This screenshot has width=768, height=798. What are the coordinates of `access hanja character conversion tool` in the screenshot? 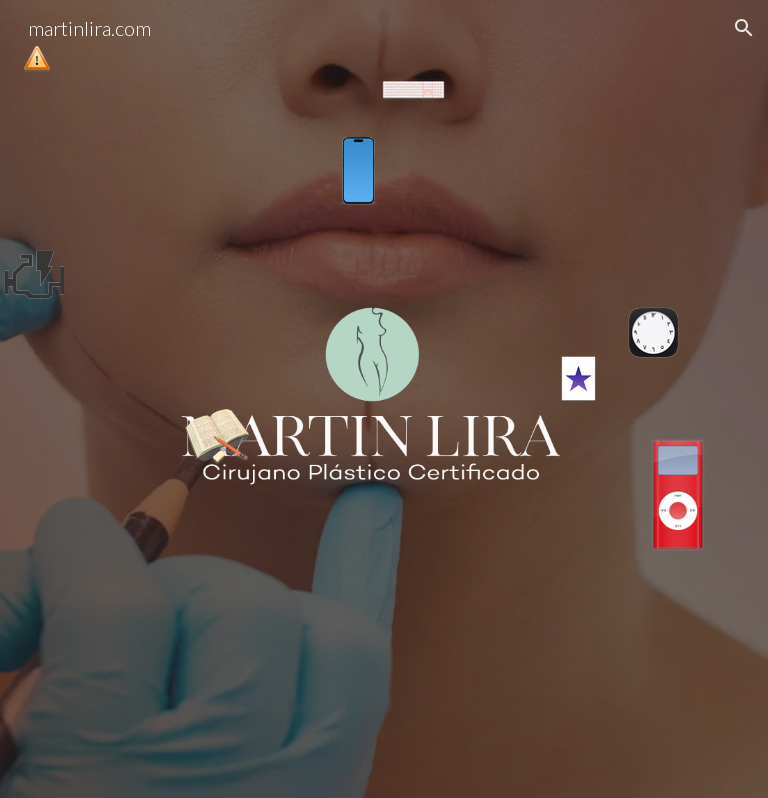 It's located at (217, 434).